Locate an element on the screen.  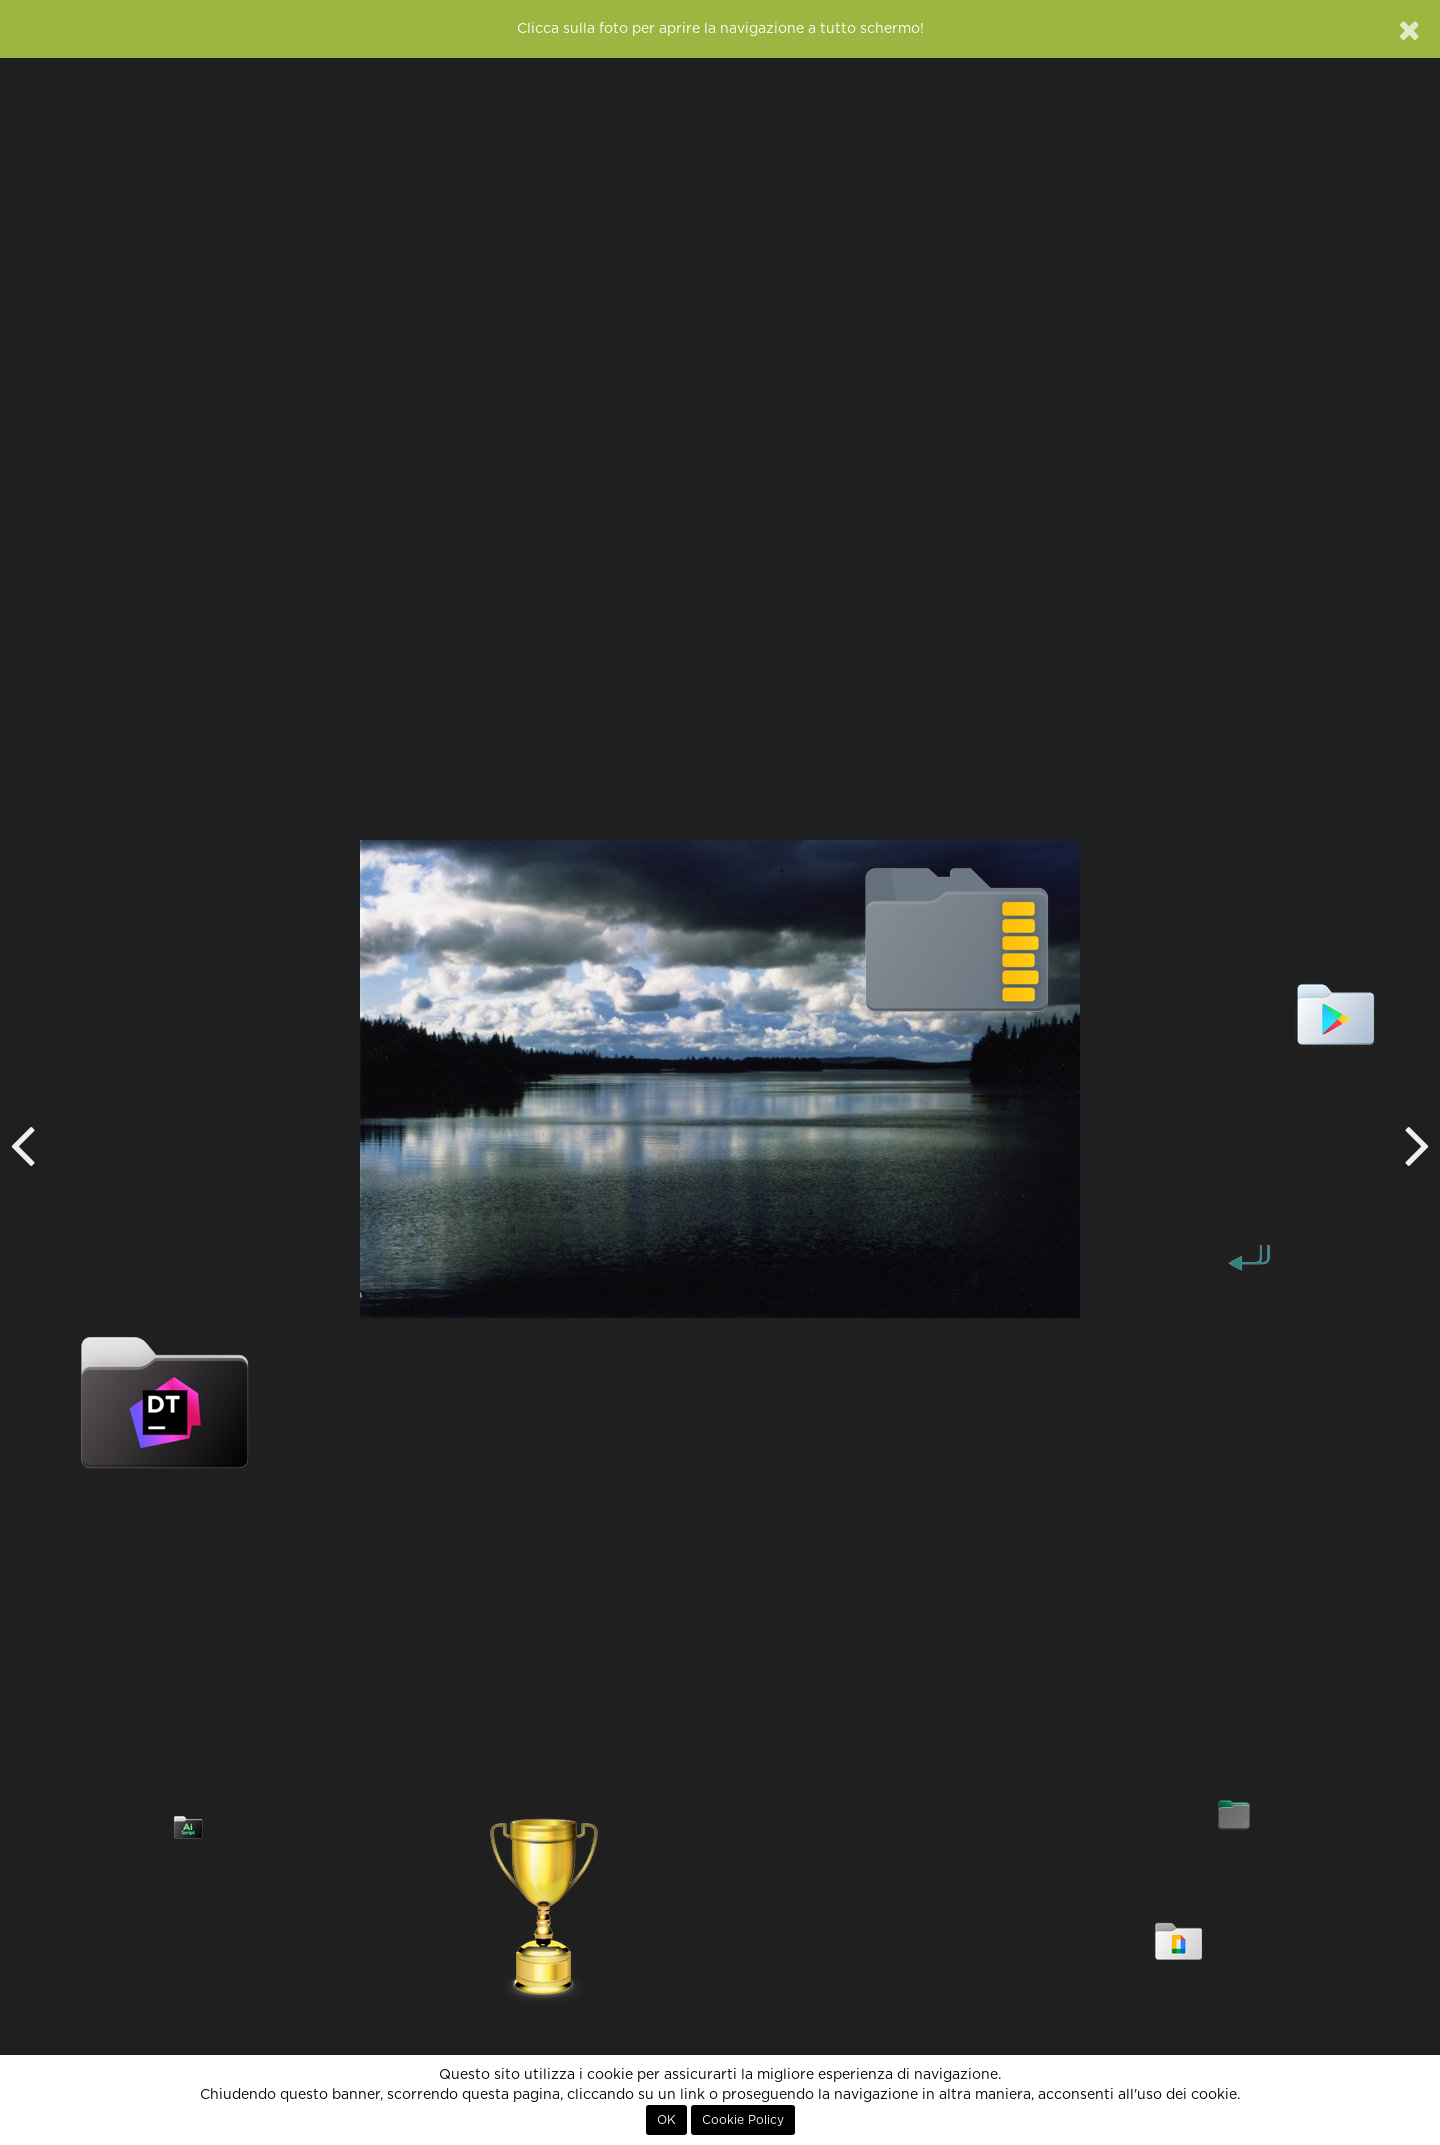
open folder containing AI scripts is located at coordinates (188, 1828).